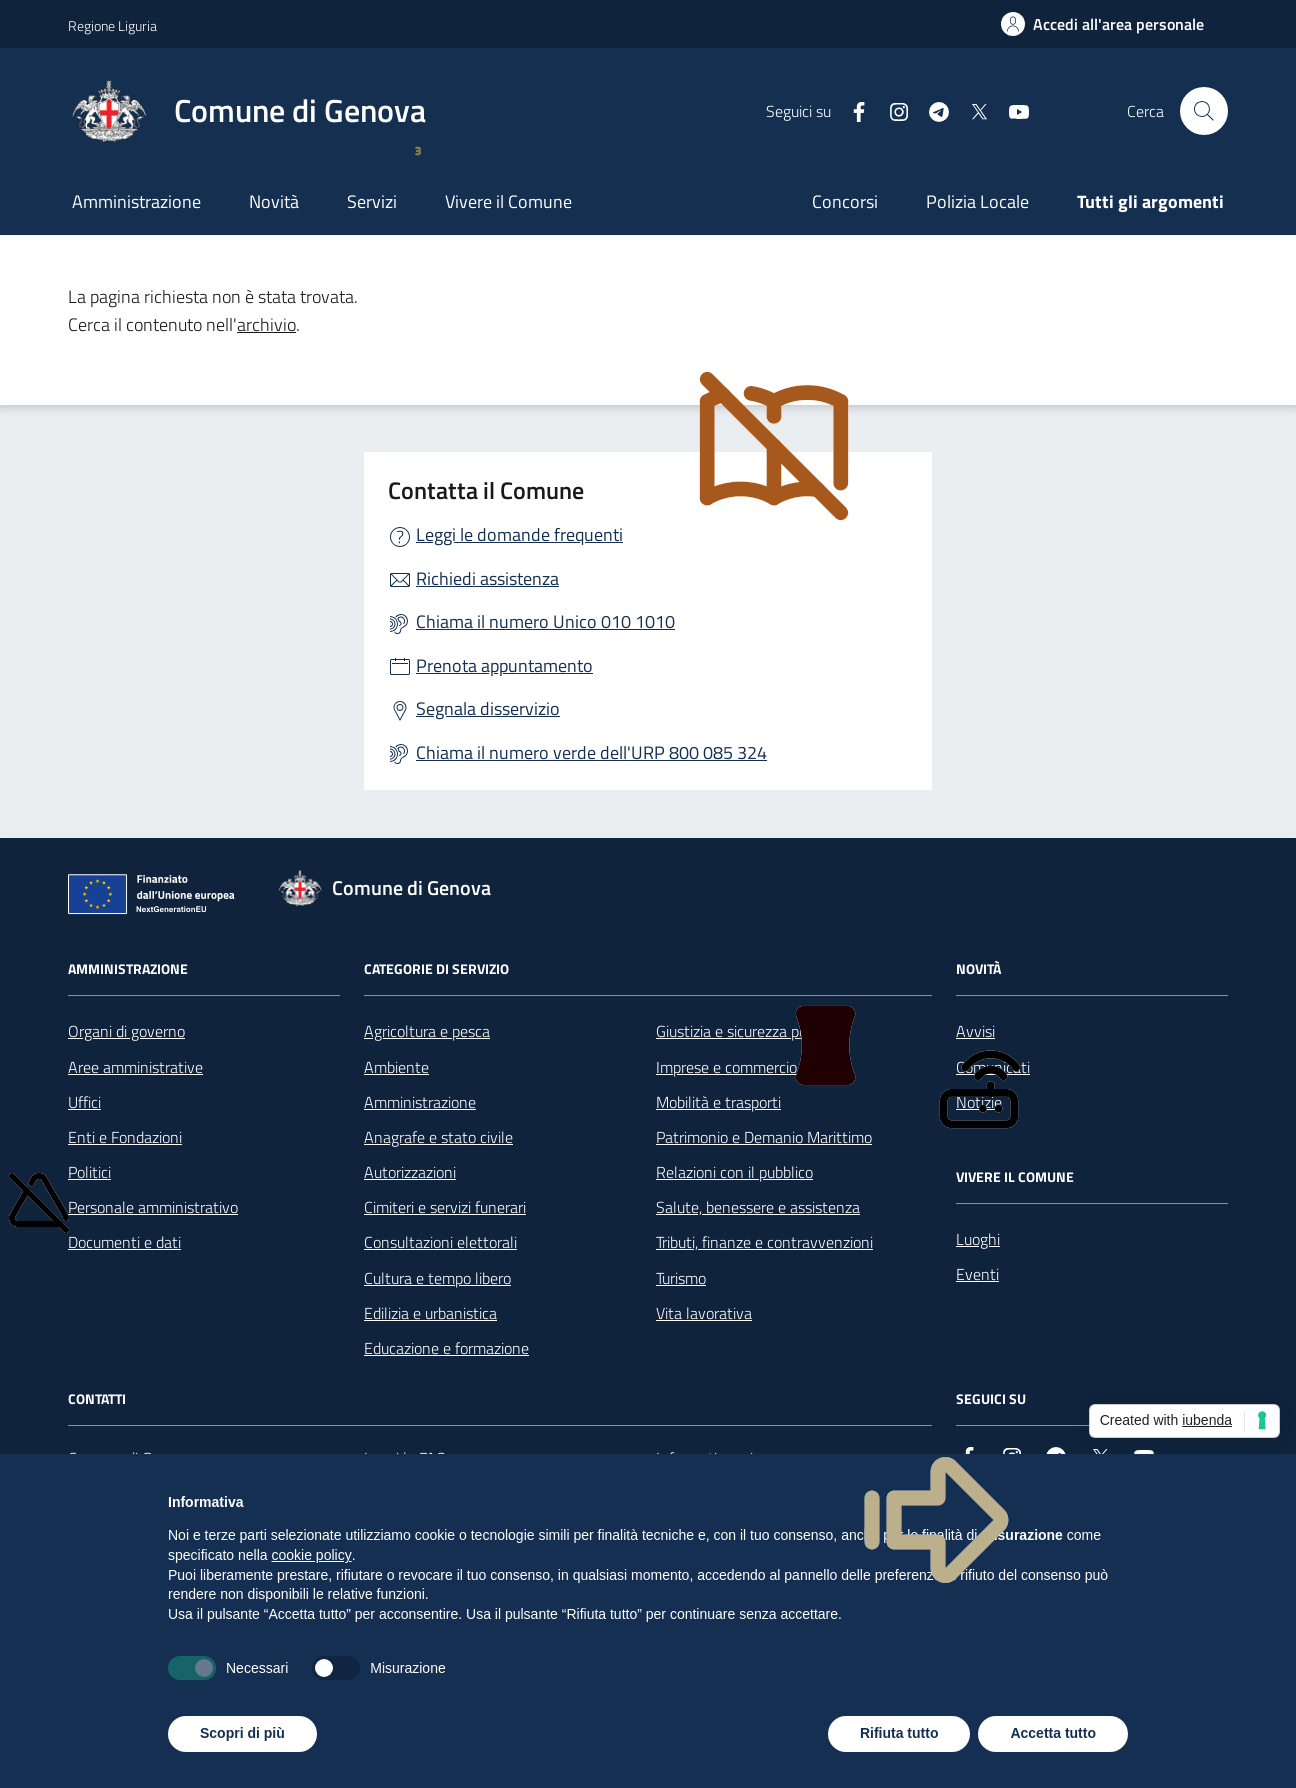 Image resolution: width=1296 pixels, height=1788 pixels. What do you see at coordinates (39, 1203) in the screenshot?
I see `do not bleach - laundry care instruction` at bounding box center [39, 1203].